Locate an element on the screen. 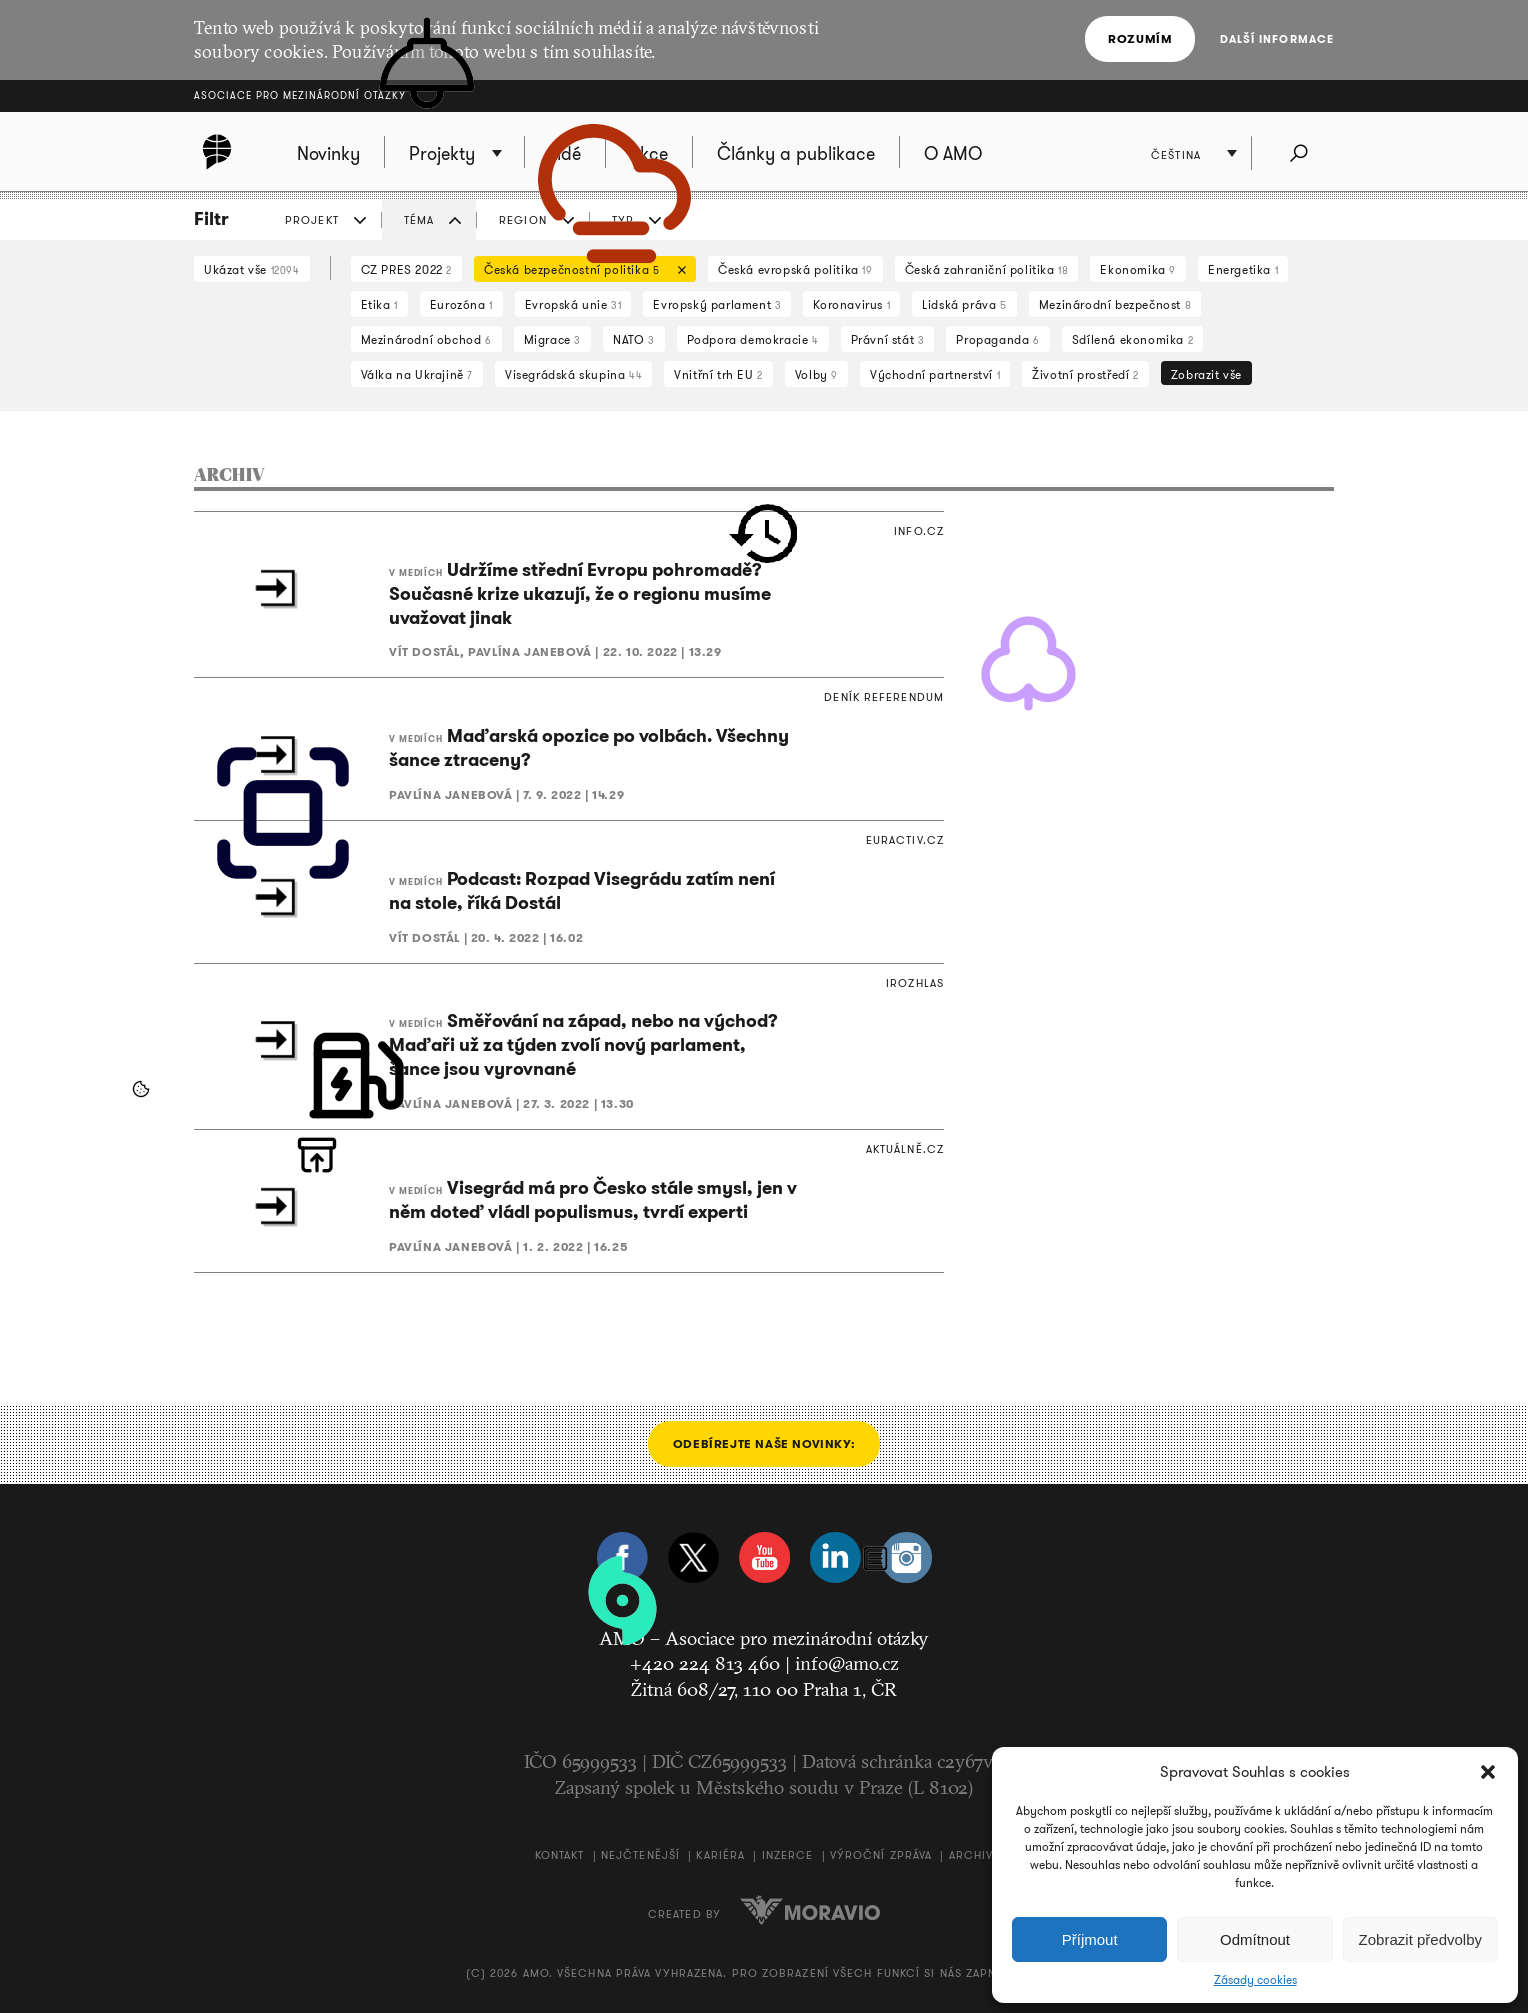 This screenshot has height=2013, width=1528. open navigation menu is located at coordinates (875, 1558).